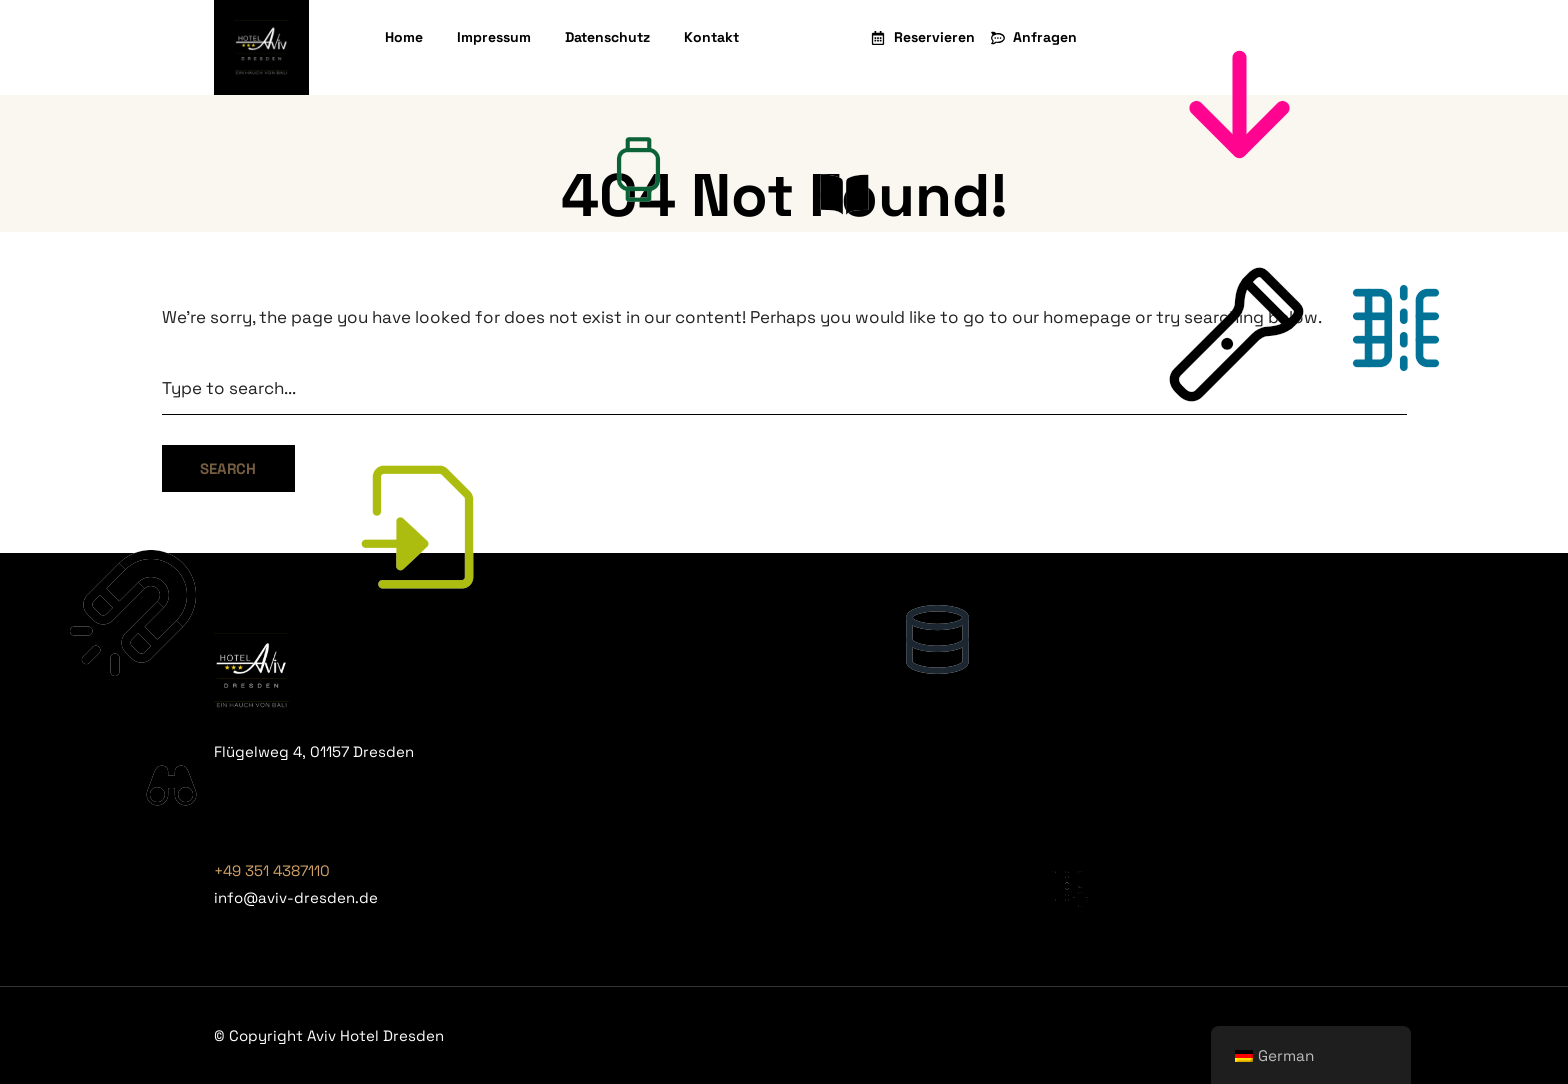 Image resolution: width=1568 pixels, height=1084 pixels. I want to click on scroll down or view more content, so click(1239, 104).